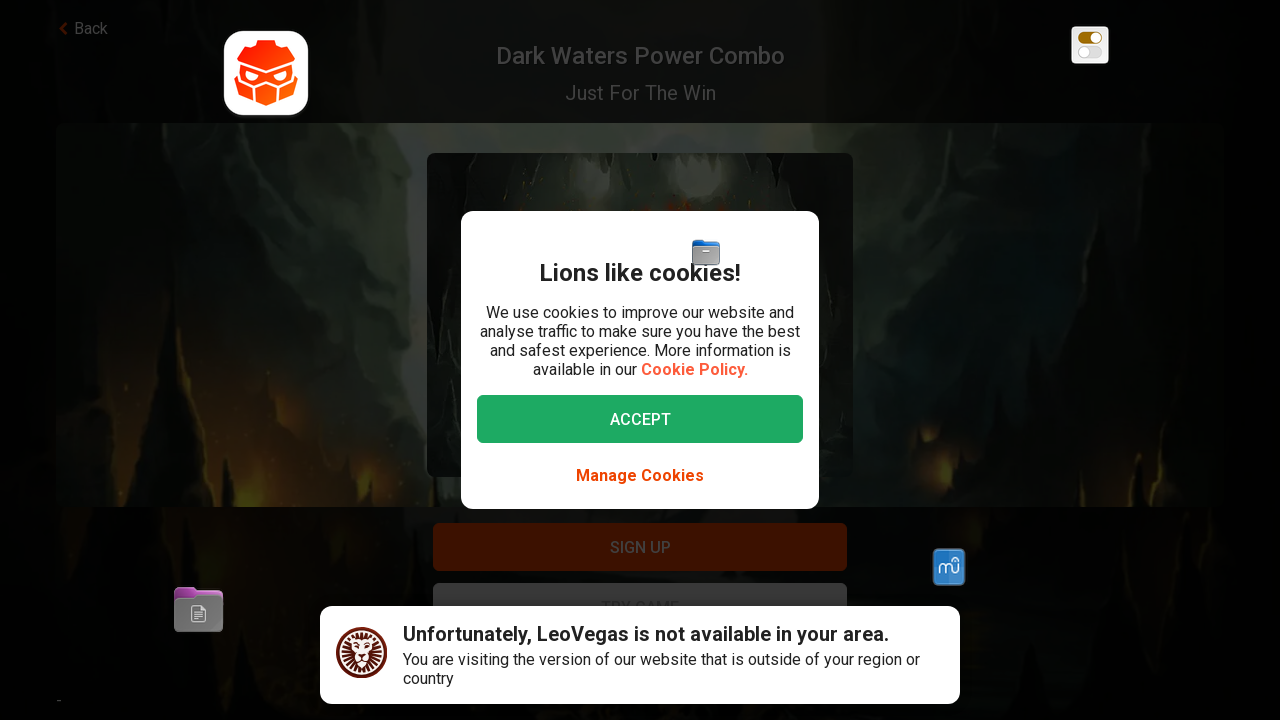 The width and height of the screenshot is (1280, 720). I want to click on open the file manager, so click(706, 252).